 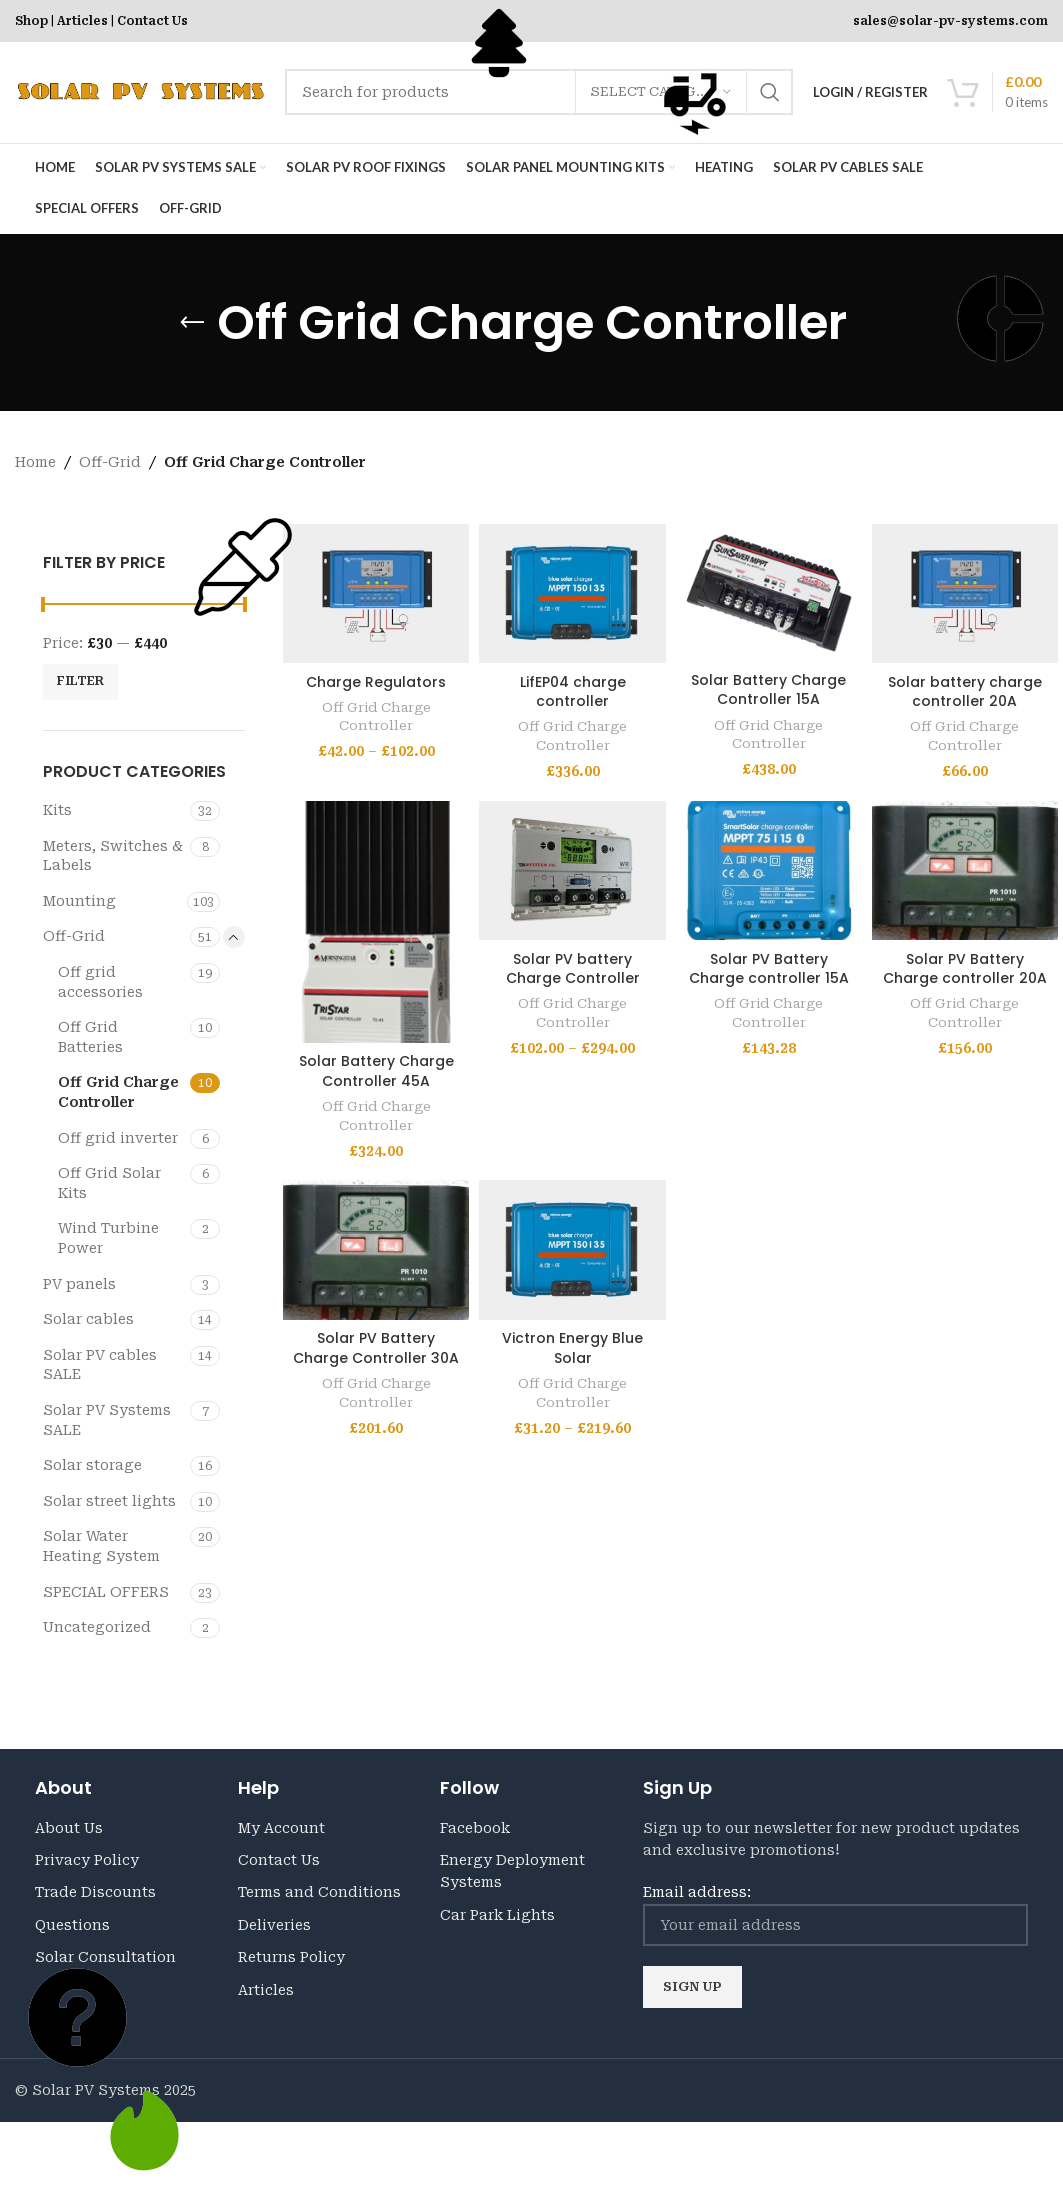 I want to click on select electric moped as transportation mode, so click(x=695, y=101).